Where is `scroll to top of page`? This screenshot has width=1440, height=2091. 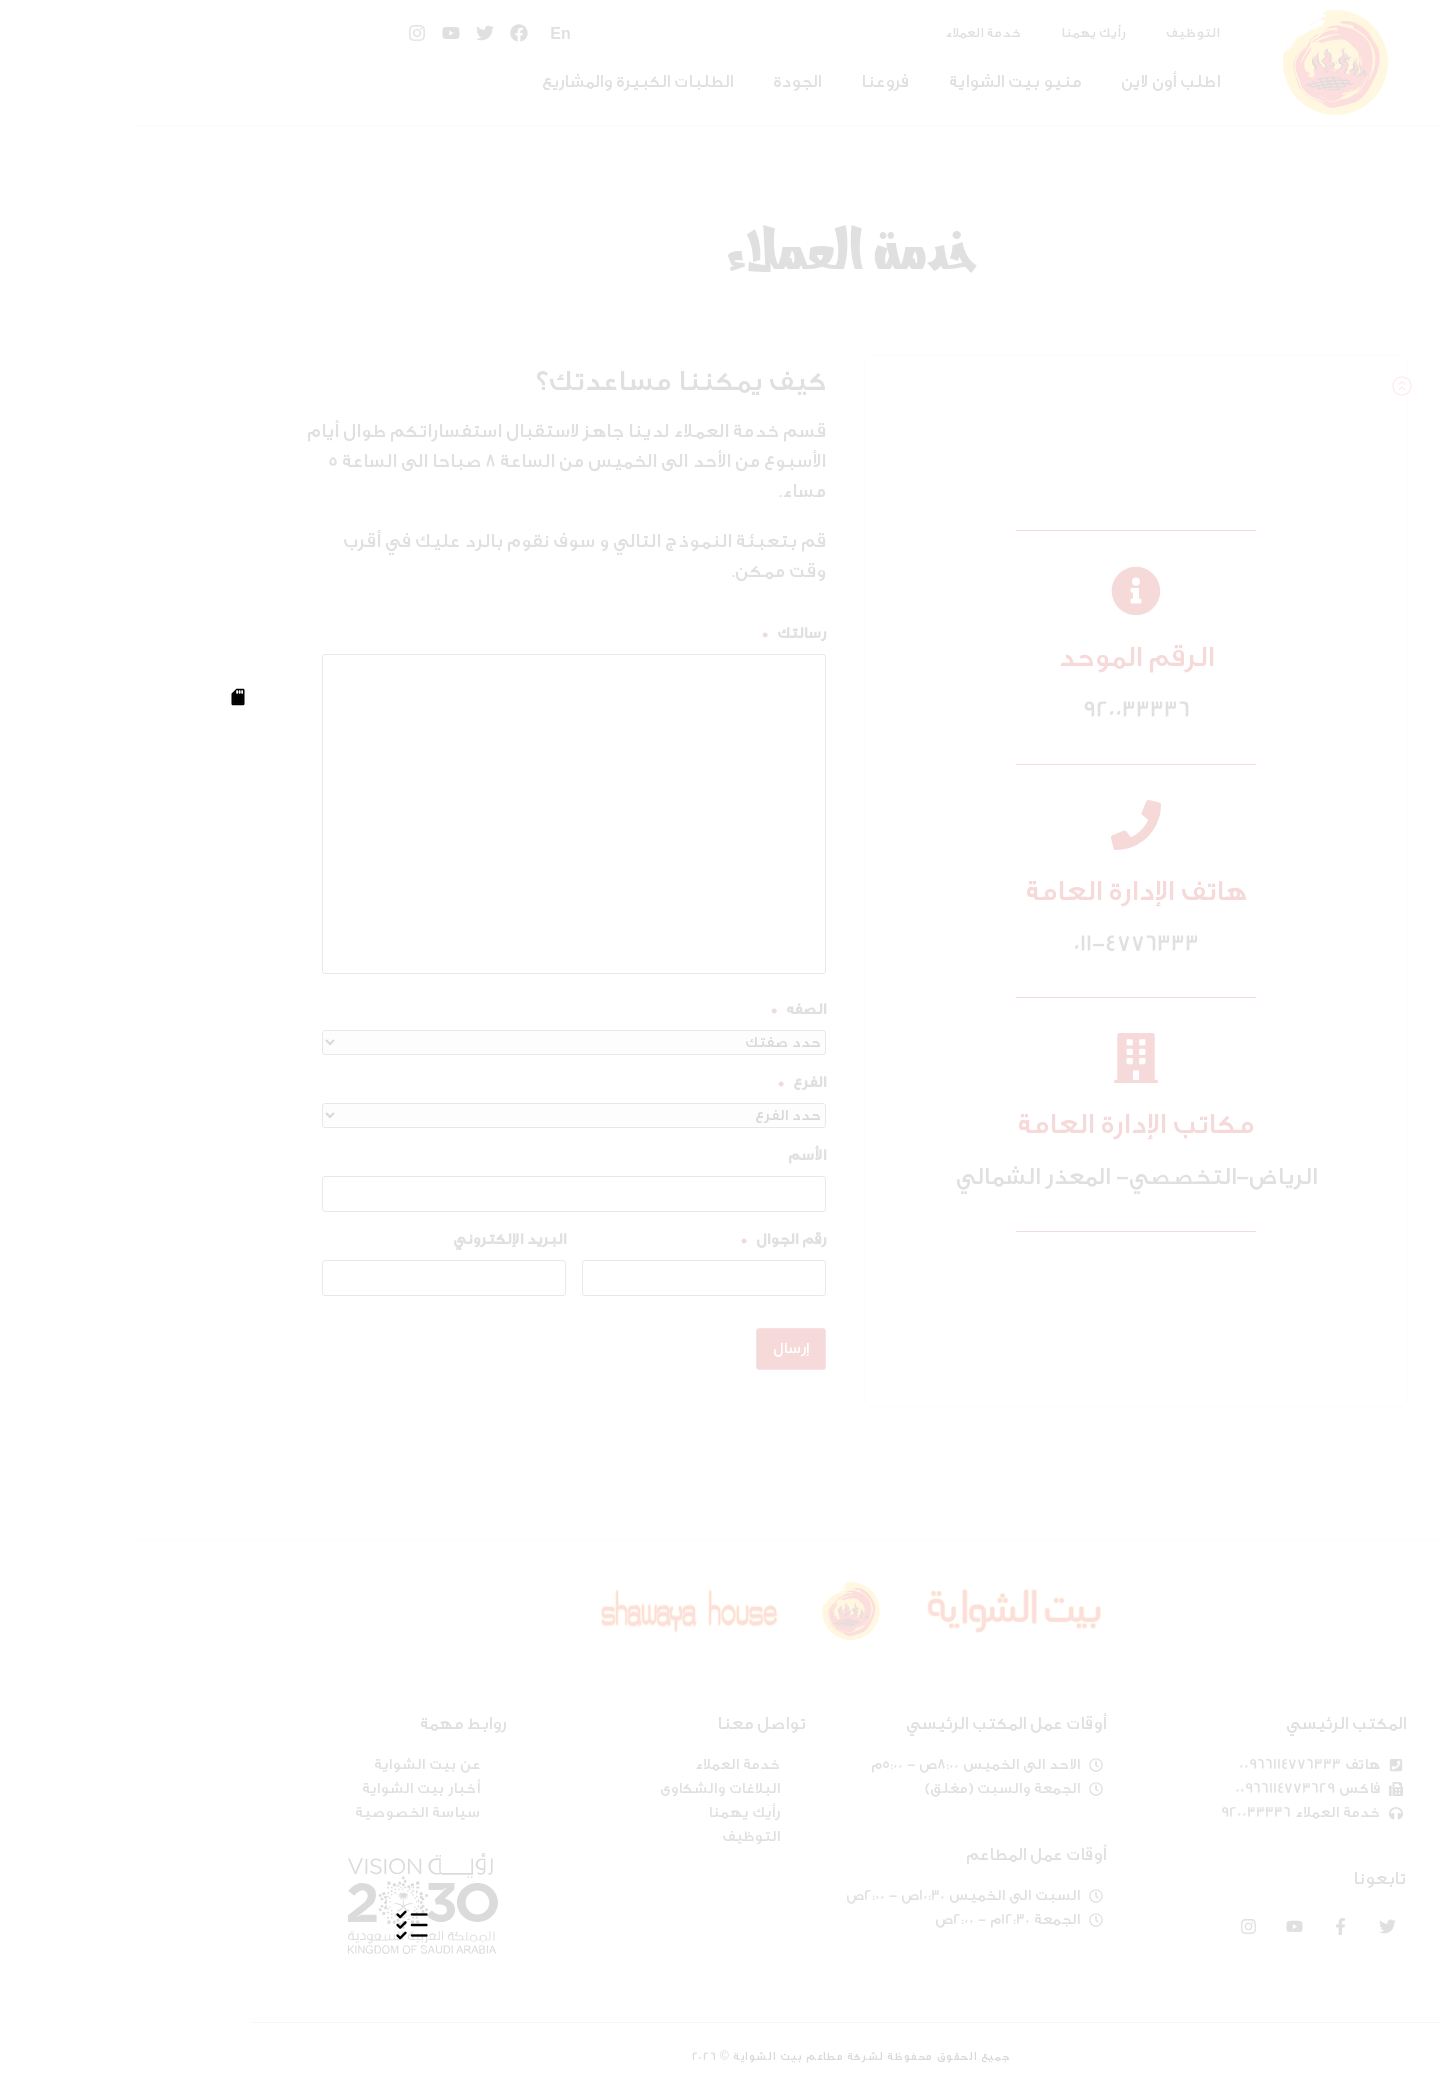 scroll to top of page is located at coordinates (1402, 386).